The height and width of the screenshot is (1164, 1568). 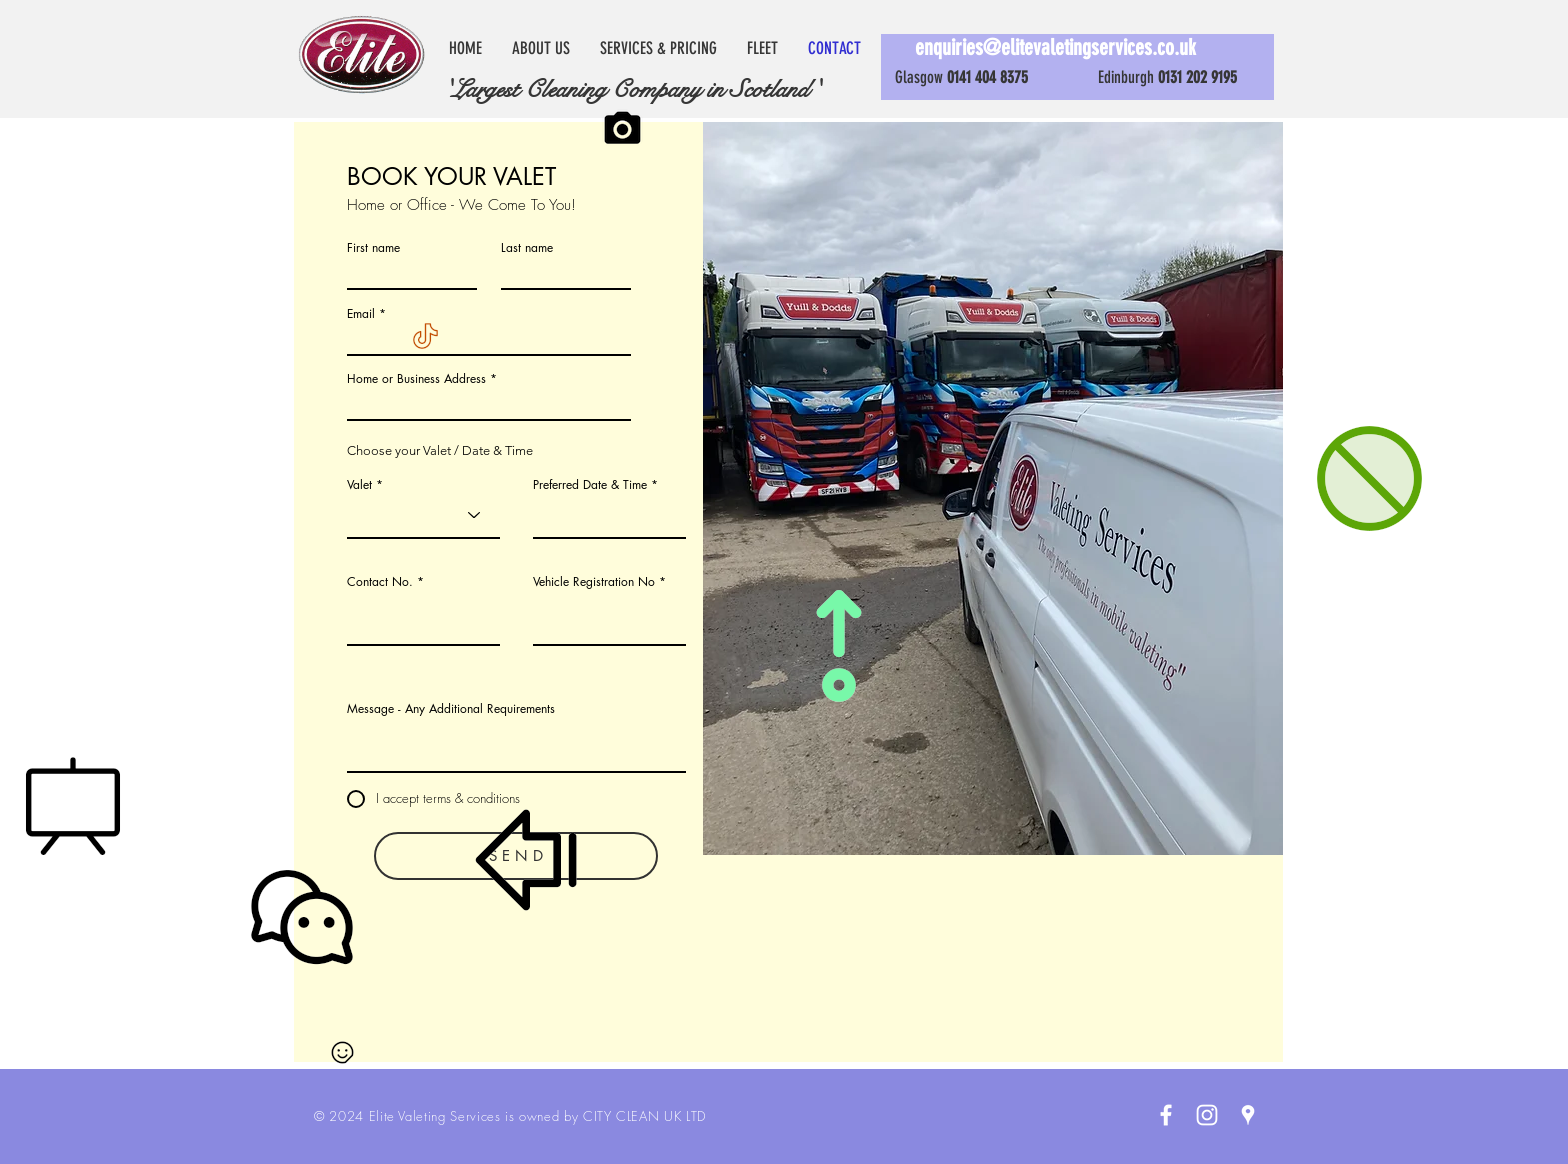 What do you see at coordinates (839, 646) in the screenshot?
I see `move item up in a list or sequence` at bounding box center [839, 646].